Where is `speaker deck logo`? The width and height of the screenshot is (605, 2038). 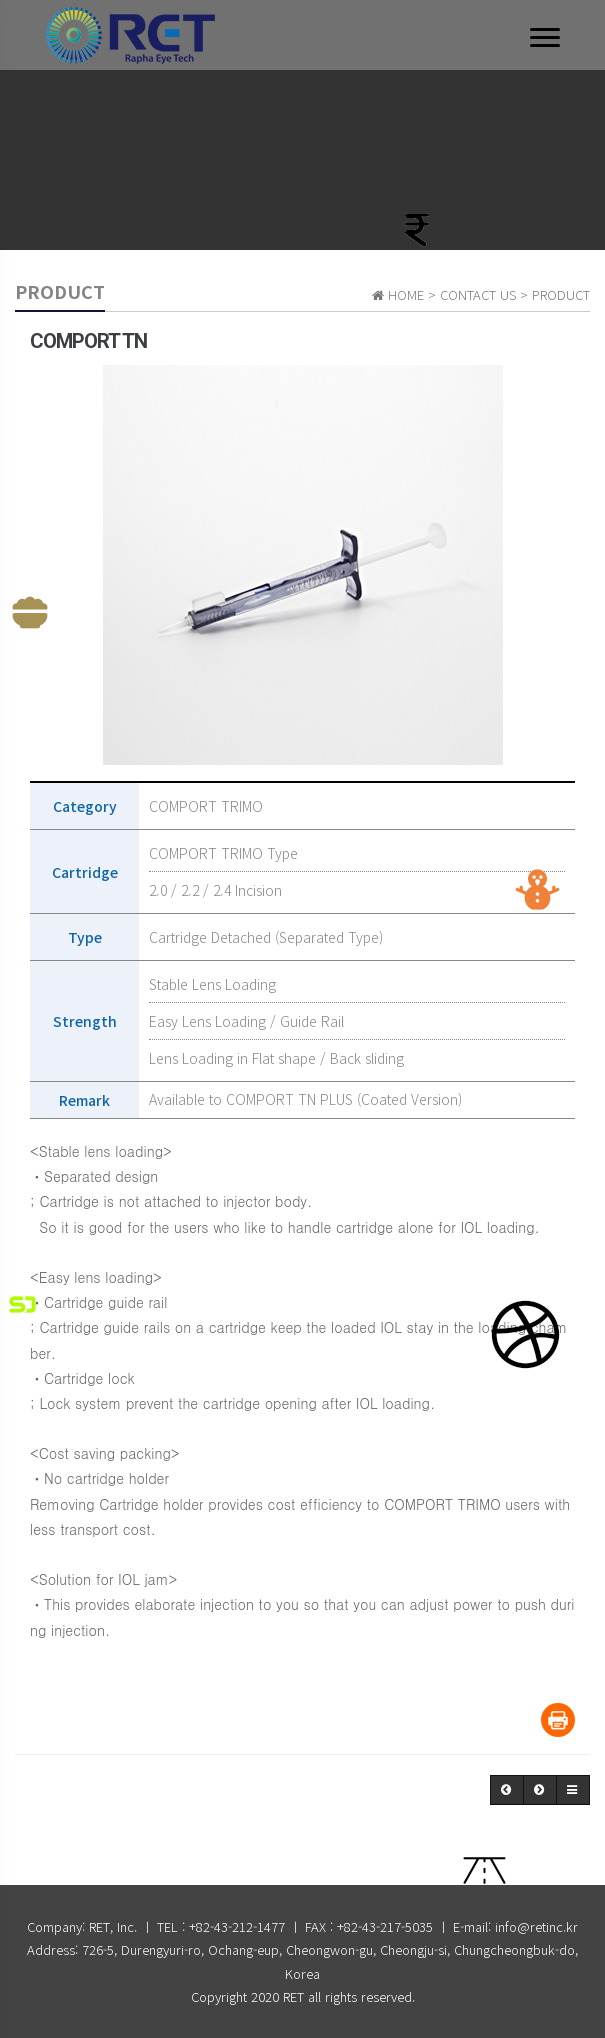 speaker deck logo is located at coordinates (22, 1304).